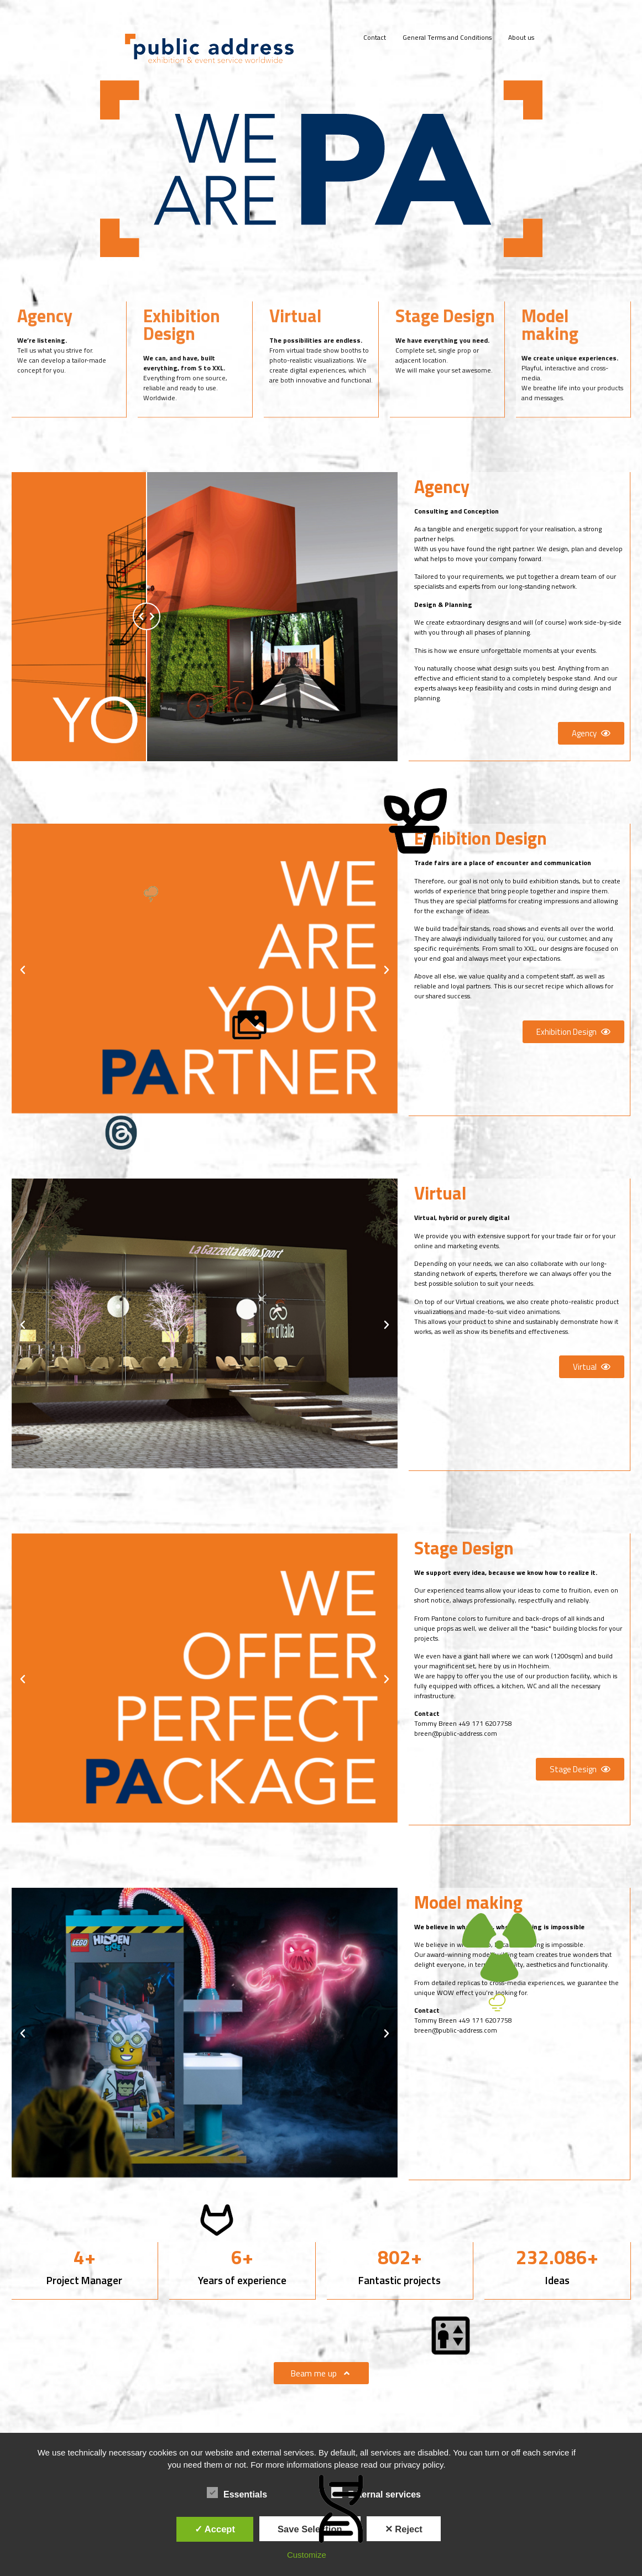 This screenshot has height=2576, width=642. What do you see at coordinates (341, 2509) in the screenshot?
I see `access genetic or biological information` at bounding box center [341, 2509].